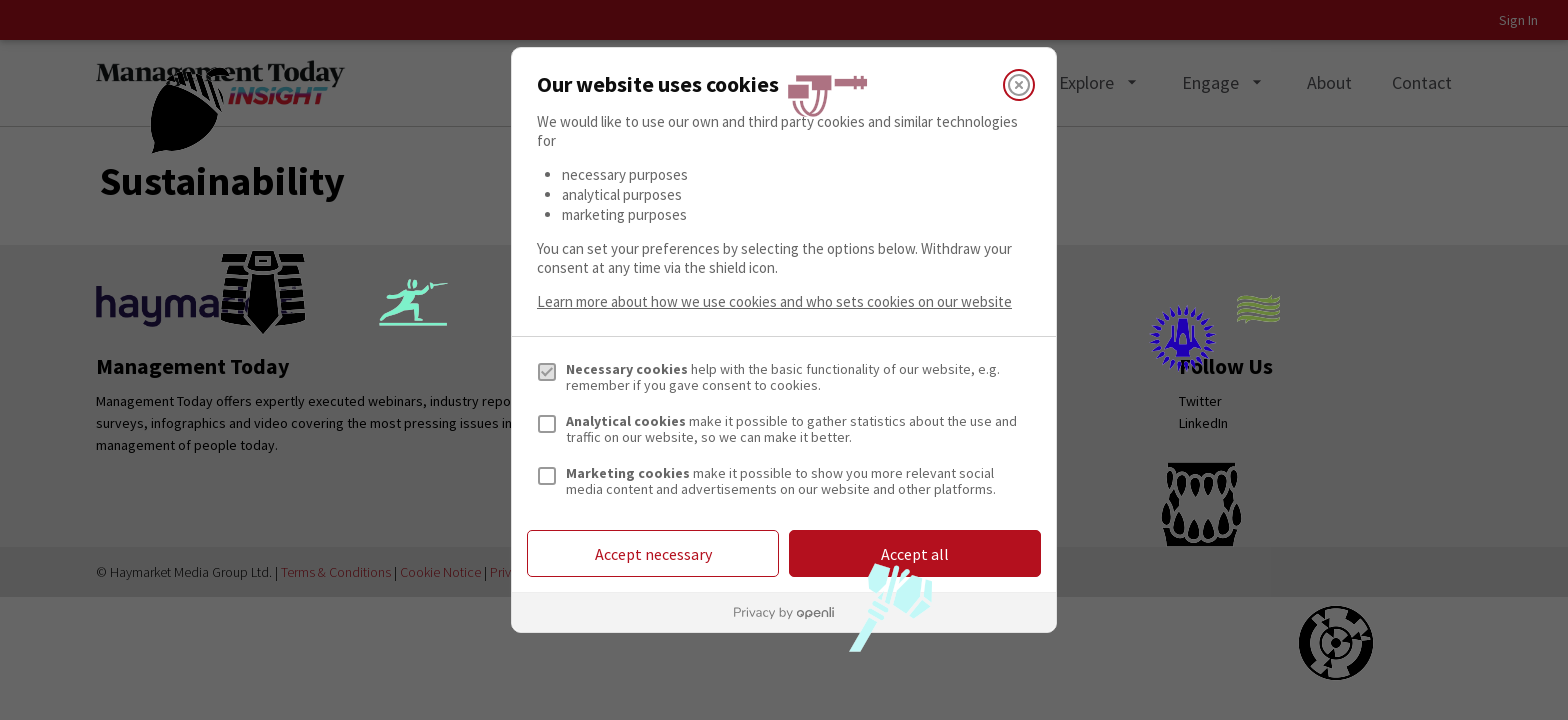  Describe the element at coordinates (1182, 338) in the screenshot. I see `indicates a hazardous or dangerous terrain area` at that location.